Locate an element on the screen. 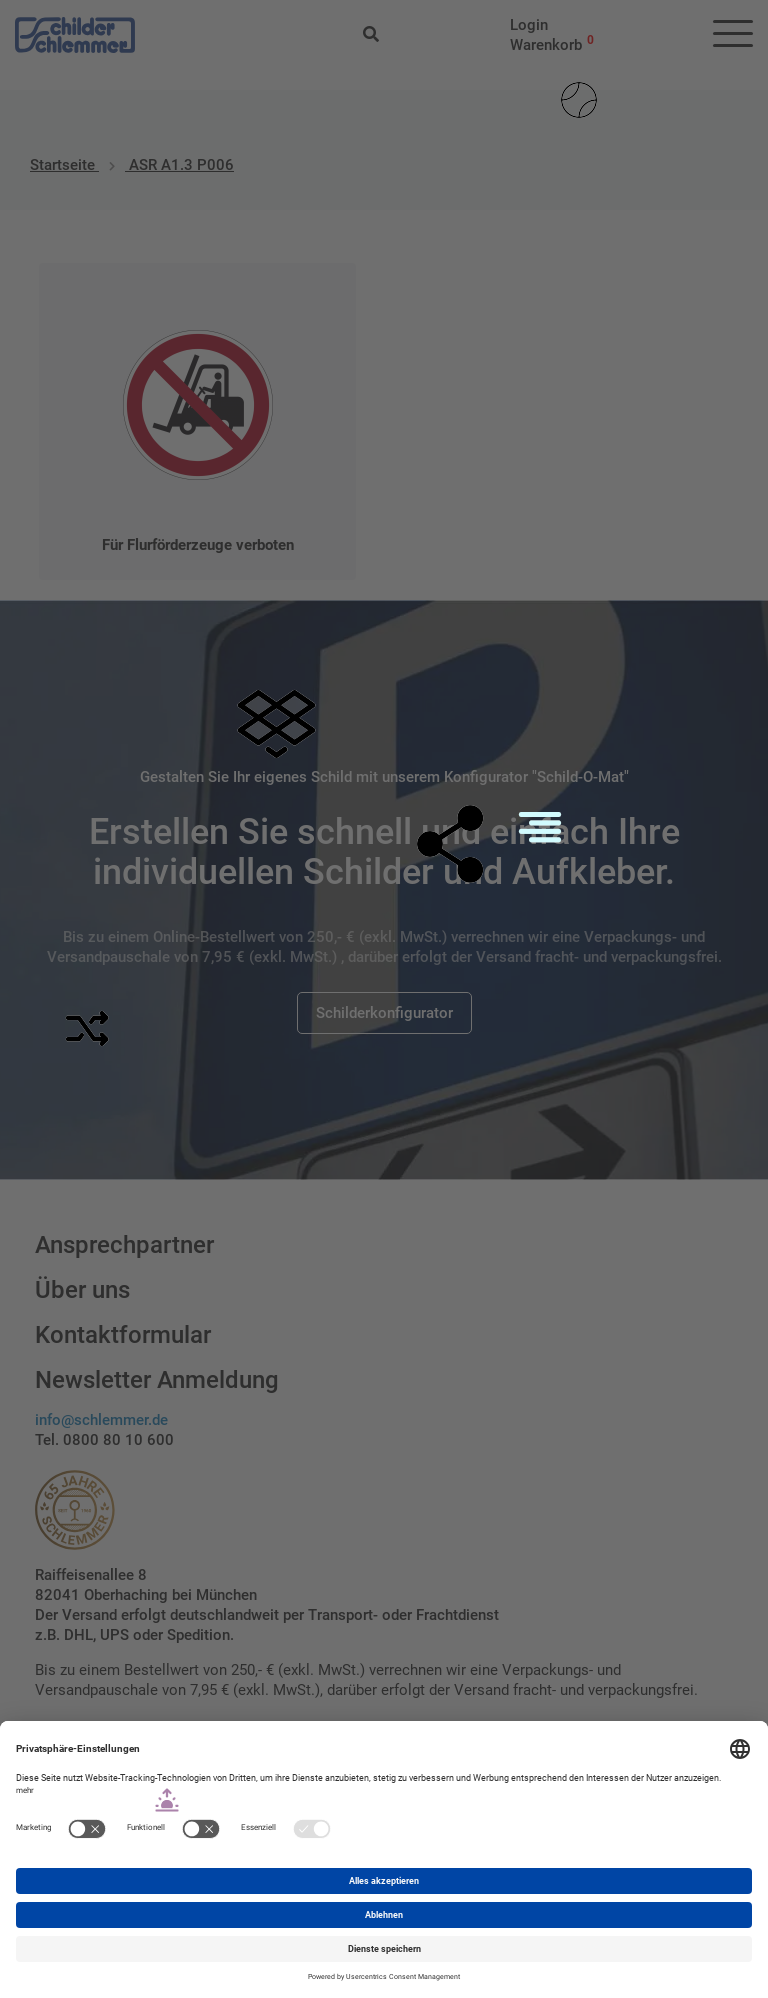  access tennis or sports-related features is located at coordinates (579, 100).